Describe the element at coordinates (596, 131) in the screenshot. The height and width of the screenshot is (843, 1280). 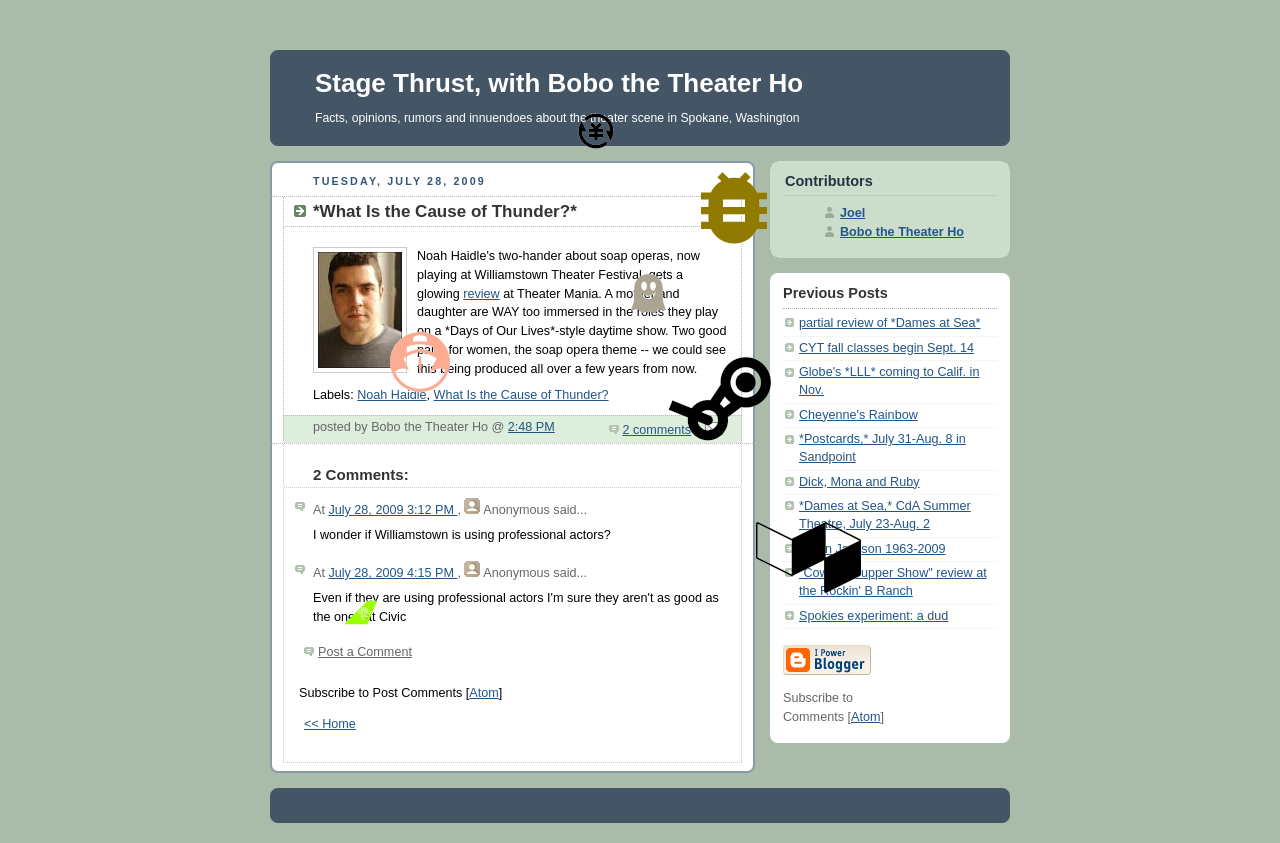
I see `convert currency to Chinese yuan` at that location.